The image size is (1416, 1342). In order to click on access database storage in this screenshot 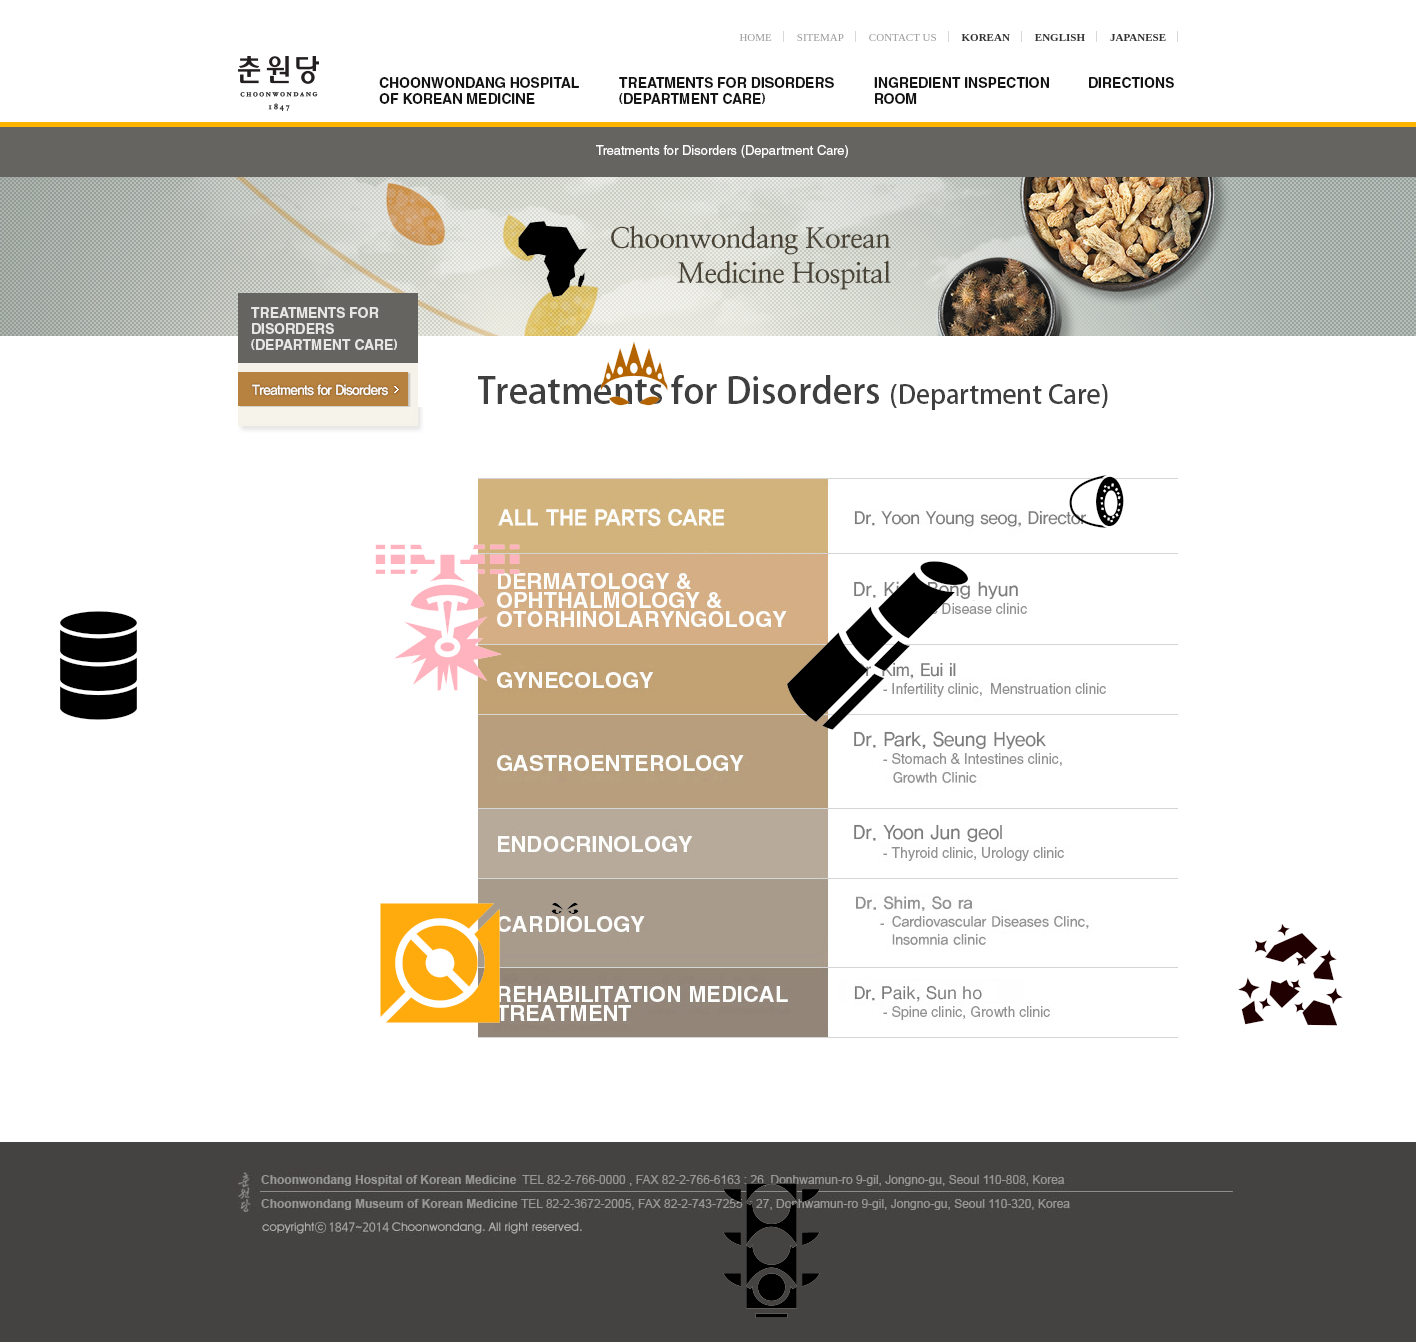, I will do `click(98, 665)`.